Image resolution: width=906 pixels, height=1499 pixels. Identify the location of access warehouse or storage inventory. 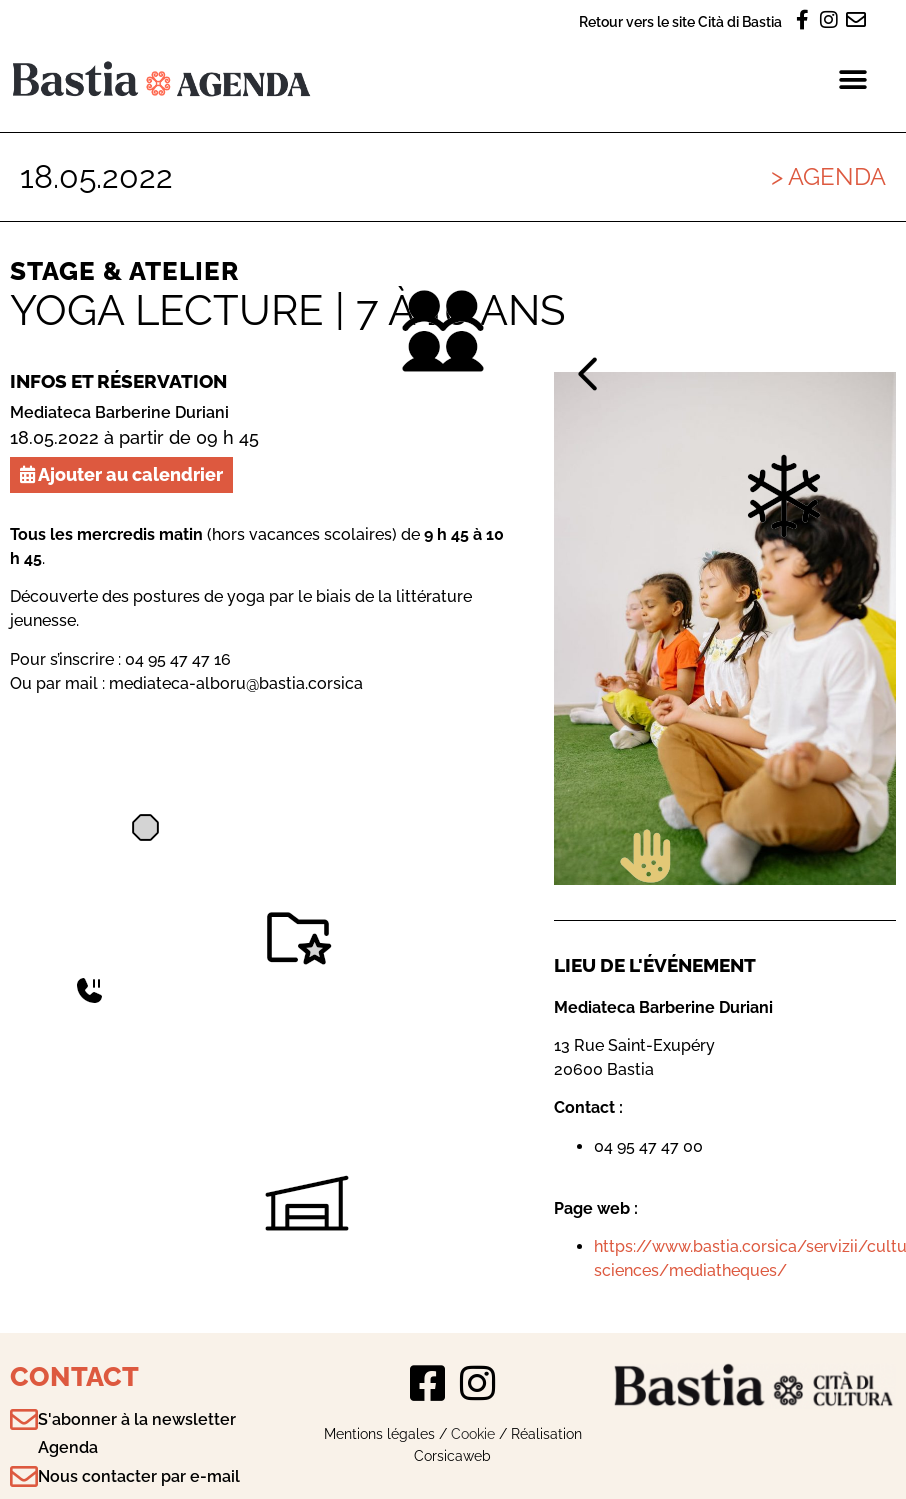
(307, 1206).